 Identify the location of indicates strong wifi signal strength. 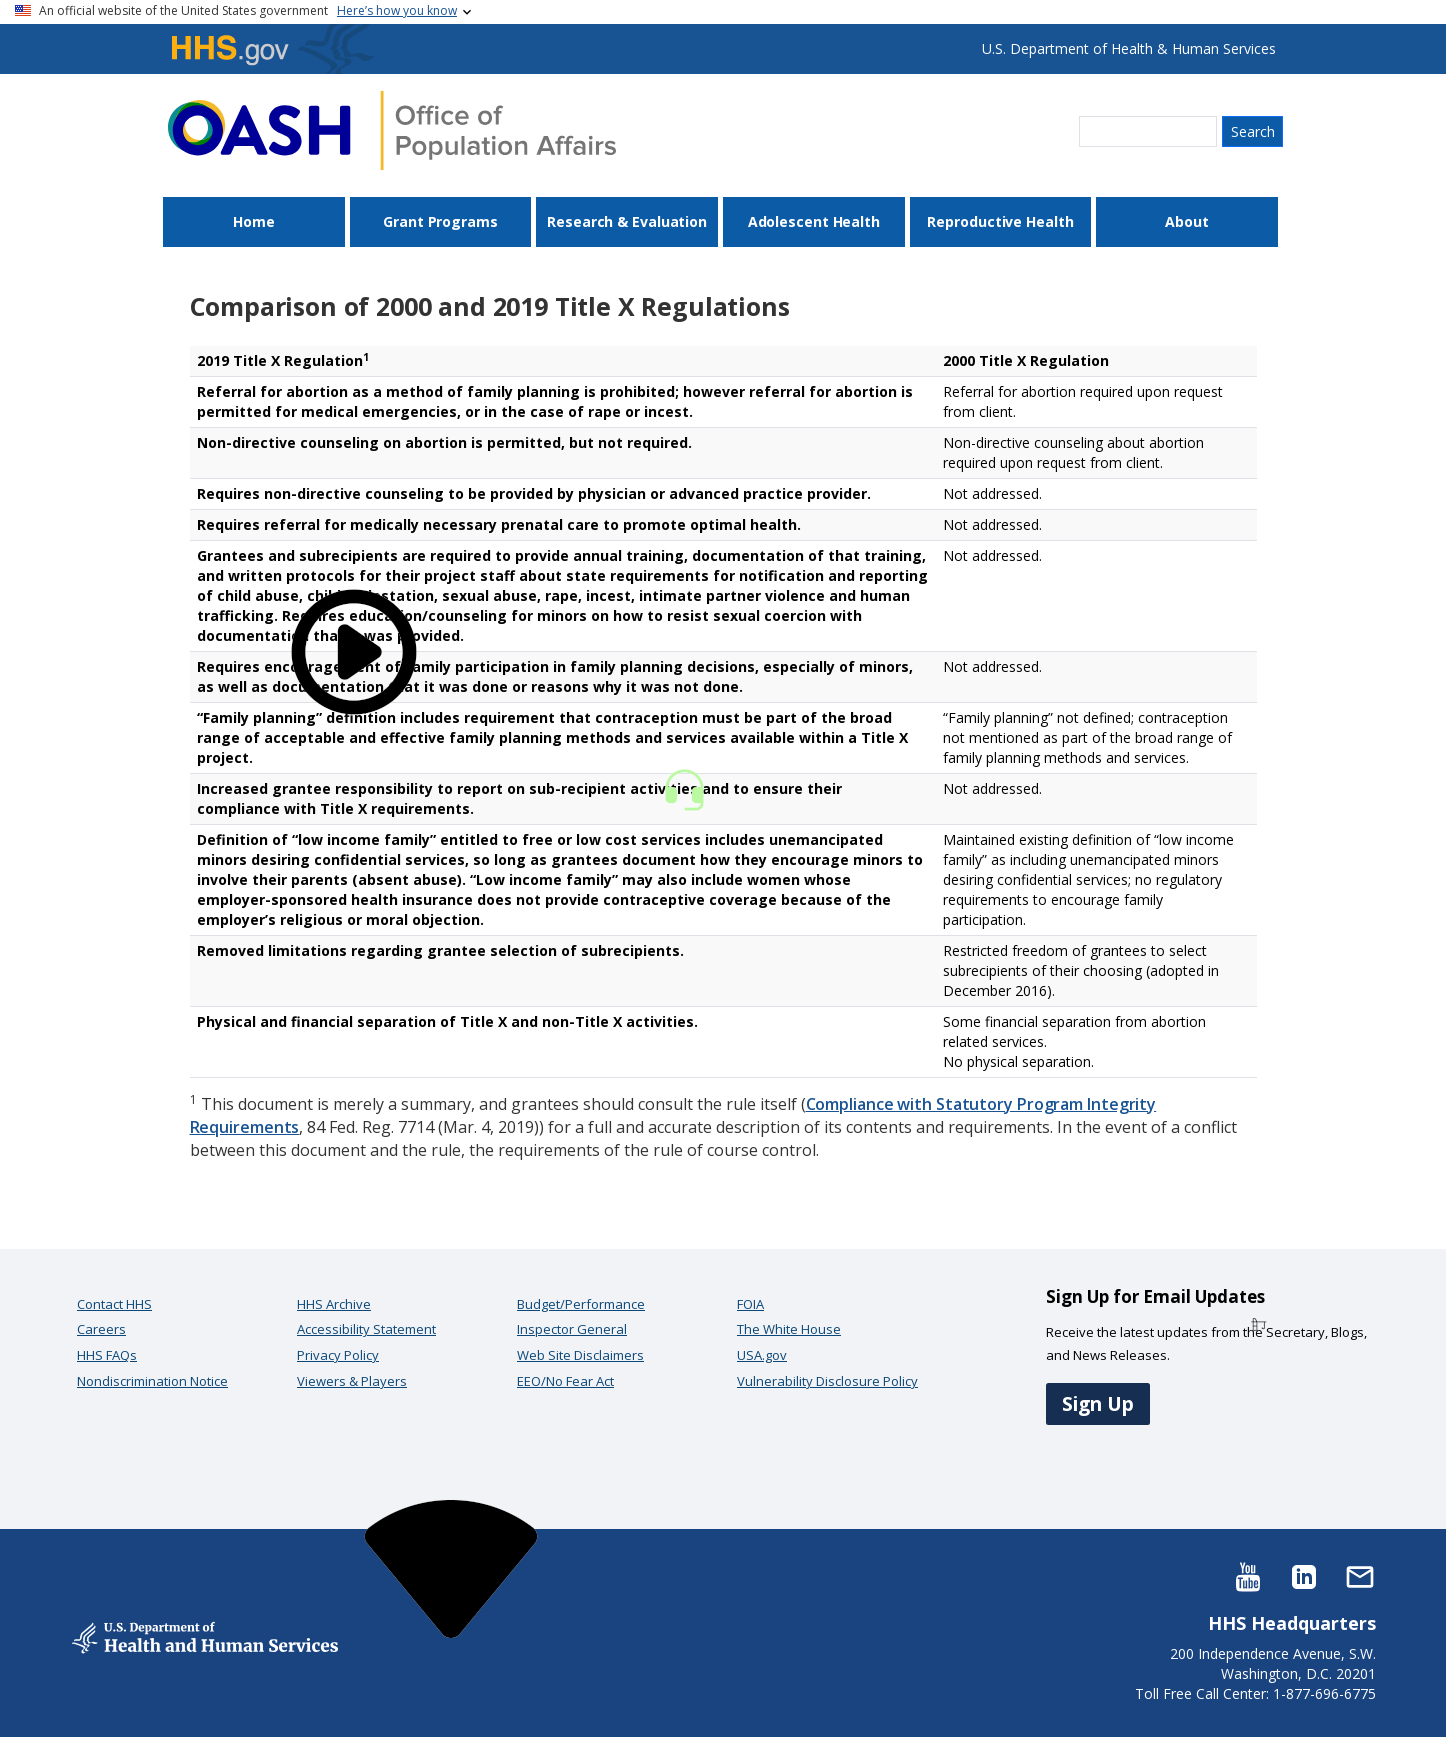
(451, 1569).